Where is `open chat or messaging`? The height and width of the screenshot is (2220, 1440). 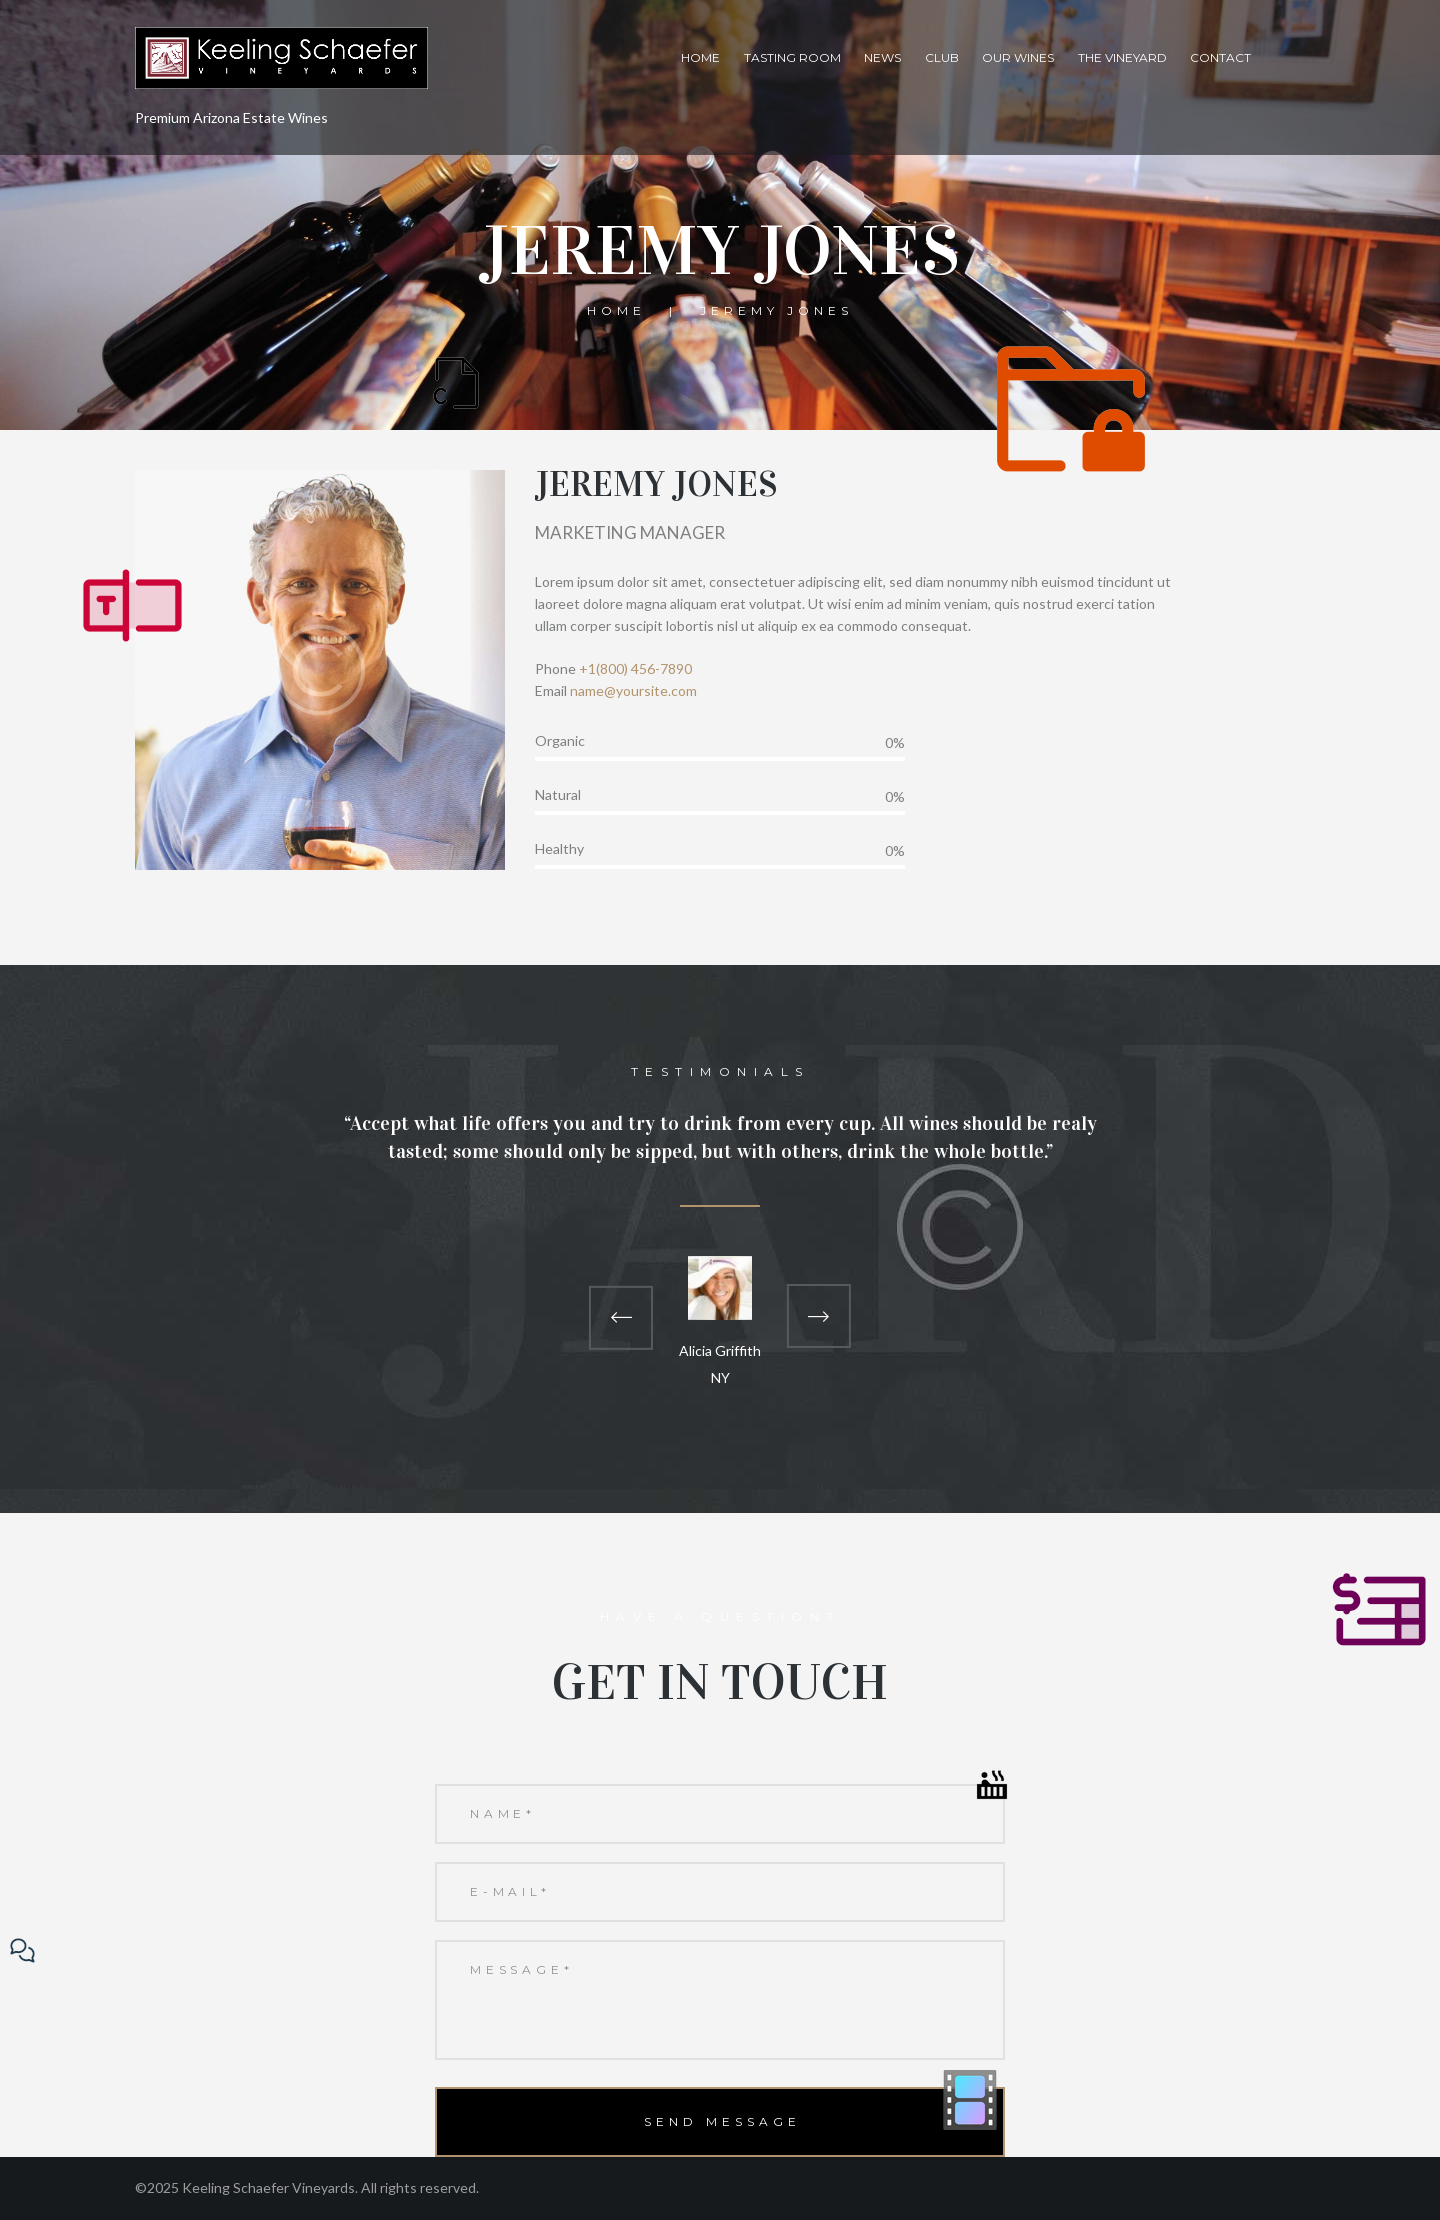 open chat or messaging is located at coordinates (22, 1950).